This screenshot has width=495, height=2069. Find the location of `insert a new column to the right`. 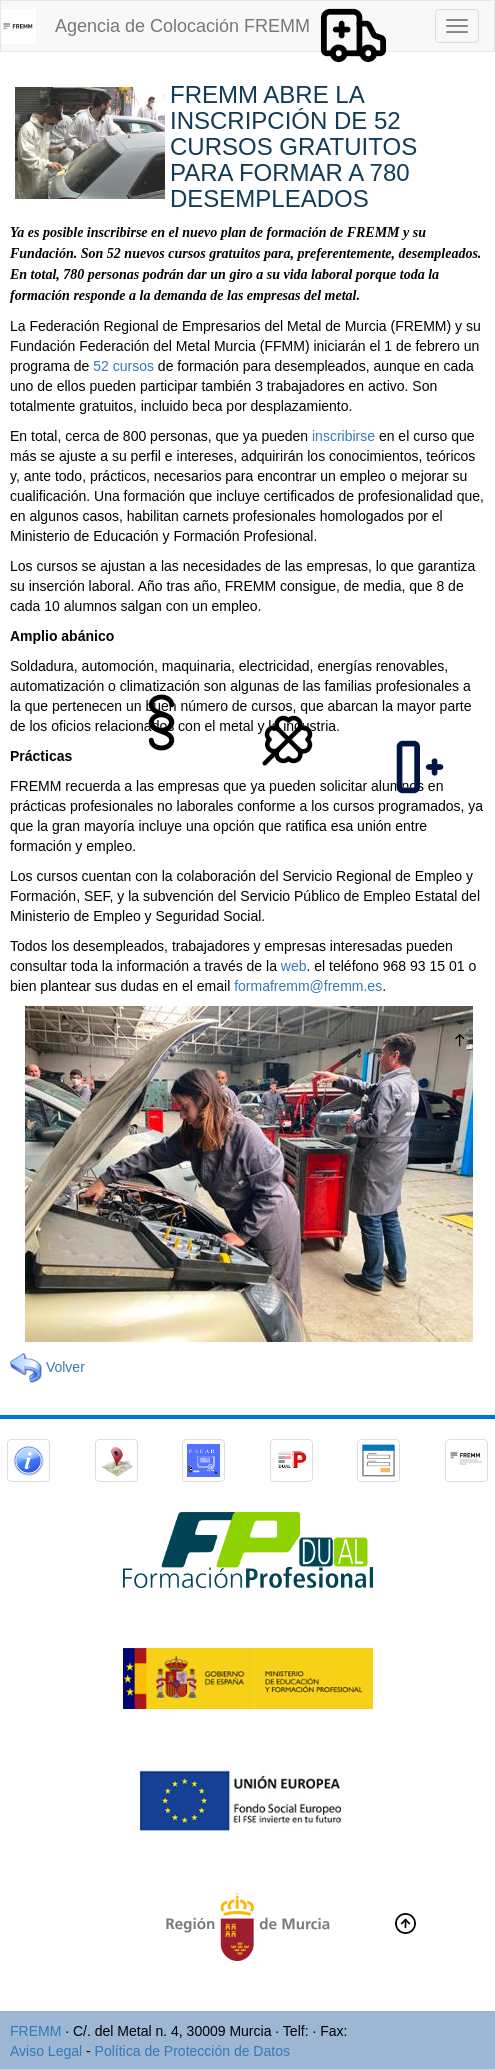

insert a new column to the right is located at coordinates (420, 767).